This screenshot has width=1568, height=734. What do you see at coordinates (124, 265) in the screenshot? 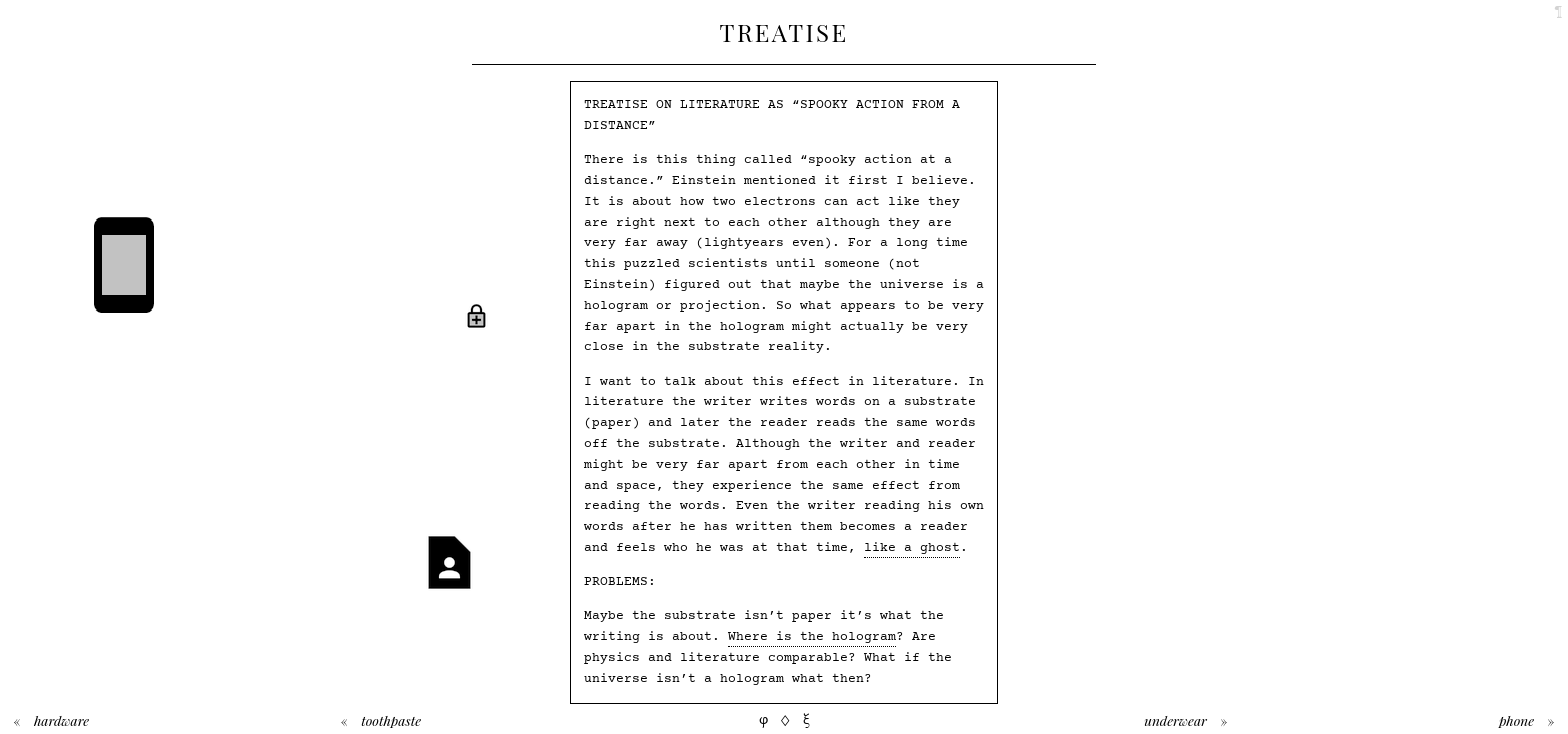
I see `set this device as your primary phone` at bounding box center [124, 265].